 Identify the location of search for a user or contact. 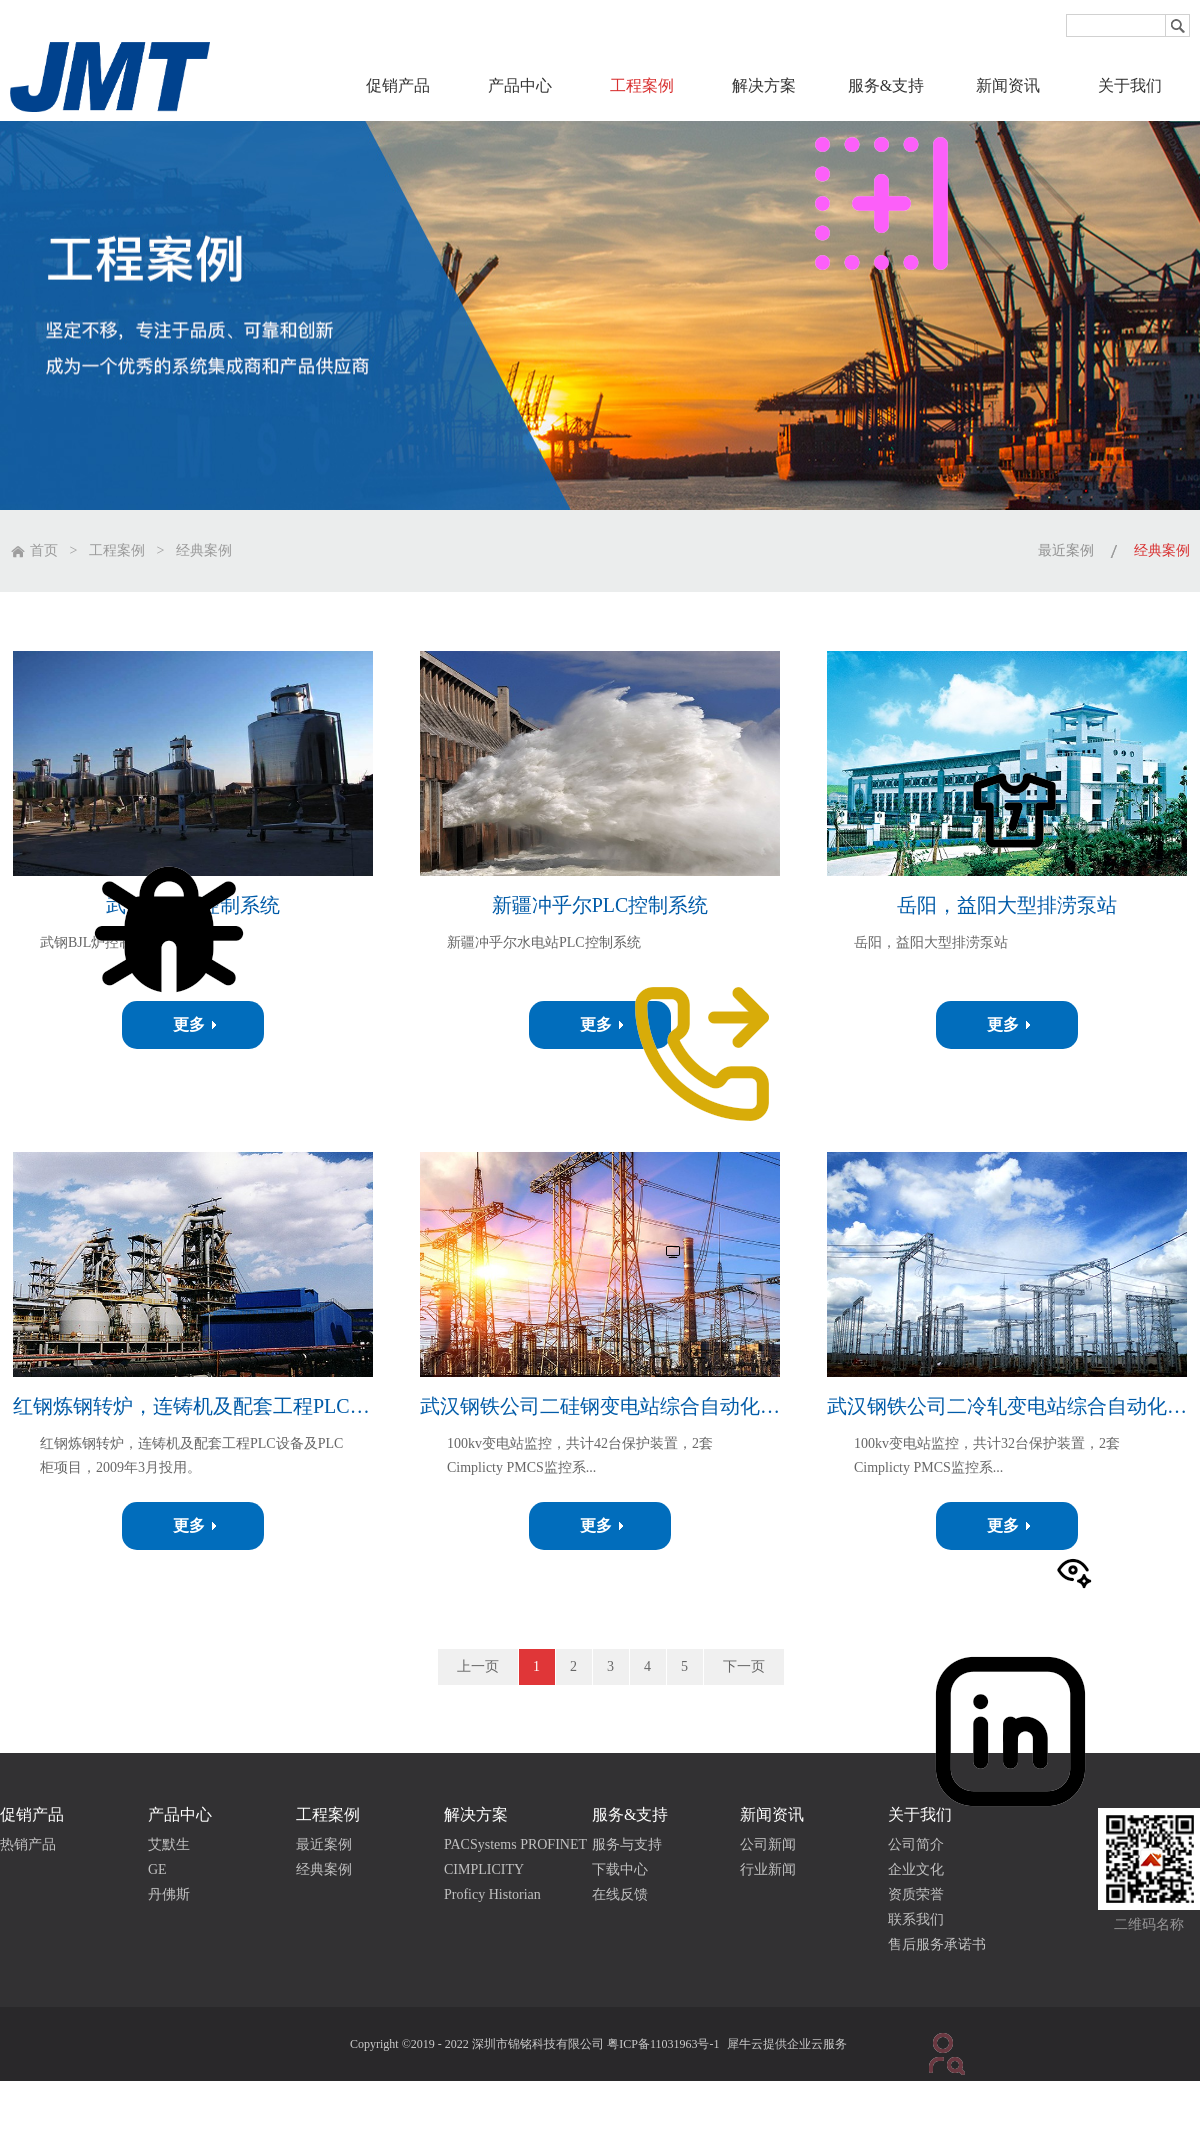
(943, 2053).